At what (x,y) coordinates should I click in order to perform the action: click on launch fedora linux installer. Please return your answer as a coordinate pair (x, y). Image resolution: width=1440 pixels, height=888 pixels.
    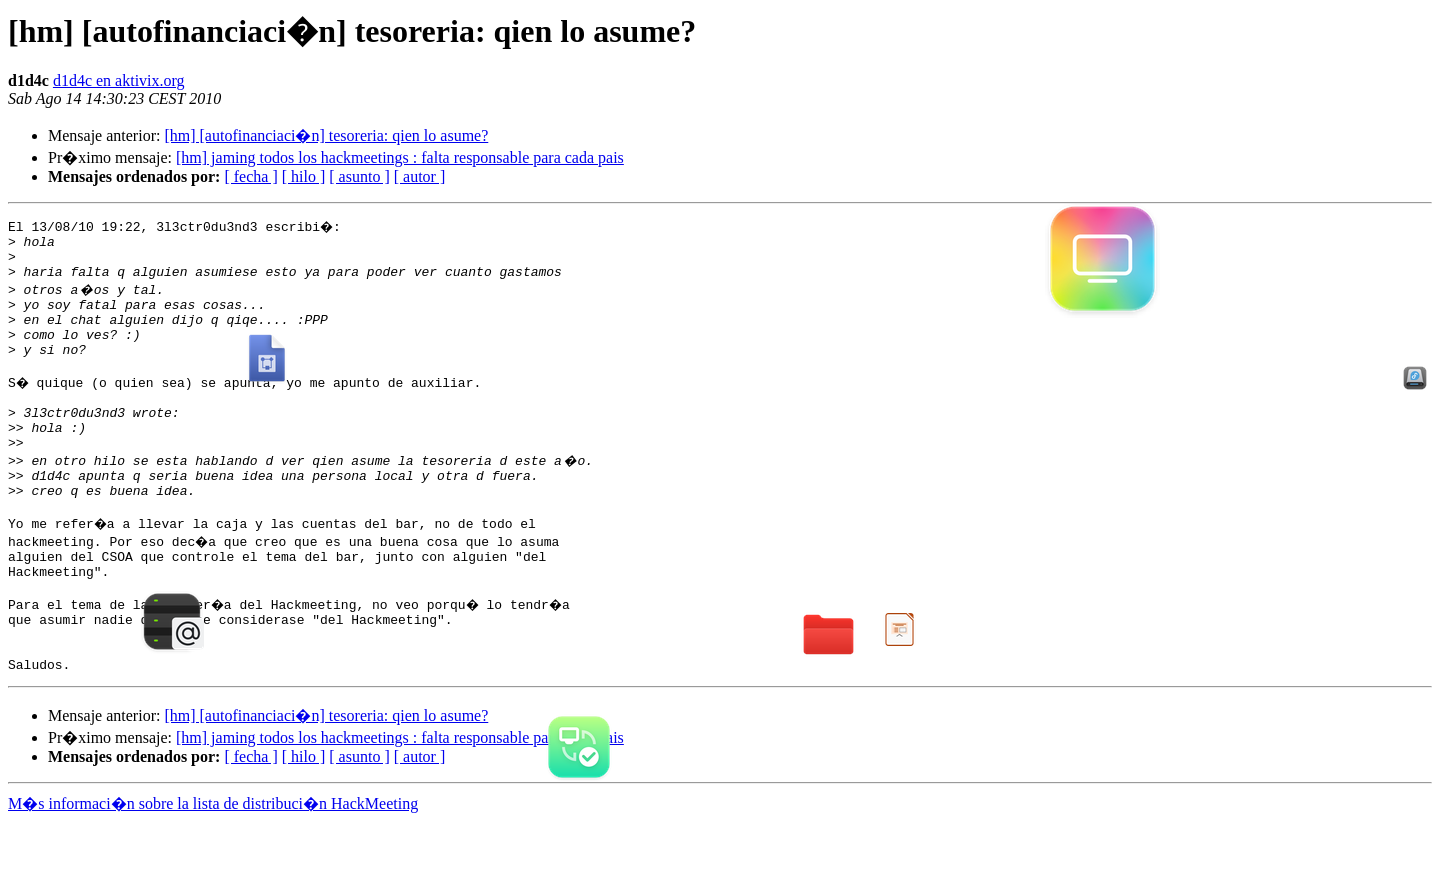
    Looking at the image, I should click on (1415, 378).